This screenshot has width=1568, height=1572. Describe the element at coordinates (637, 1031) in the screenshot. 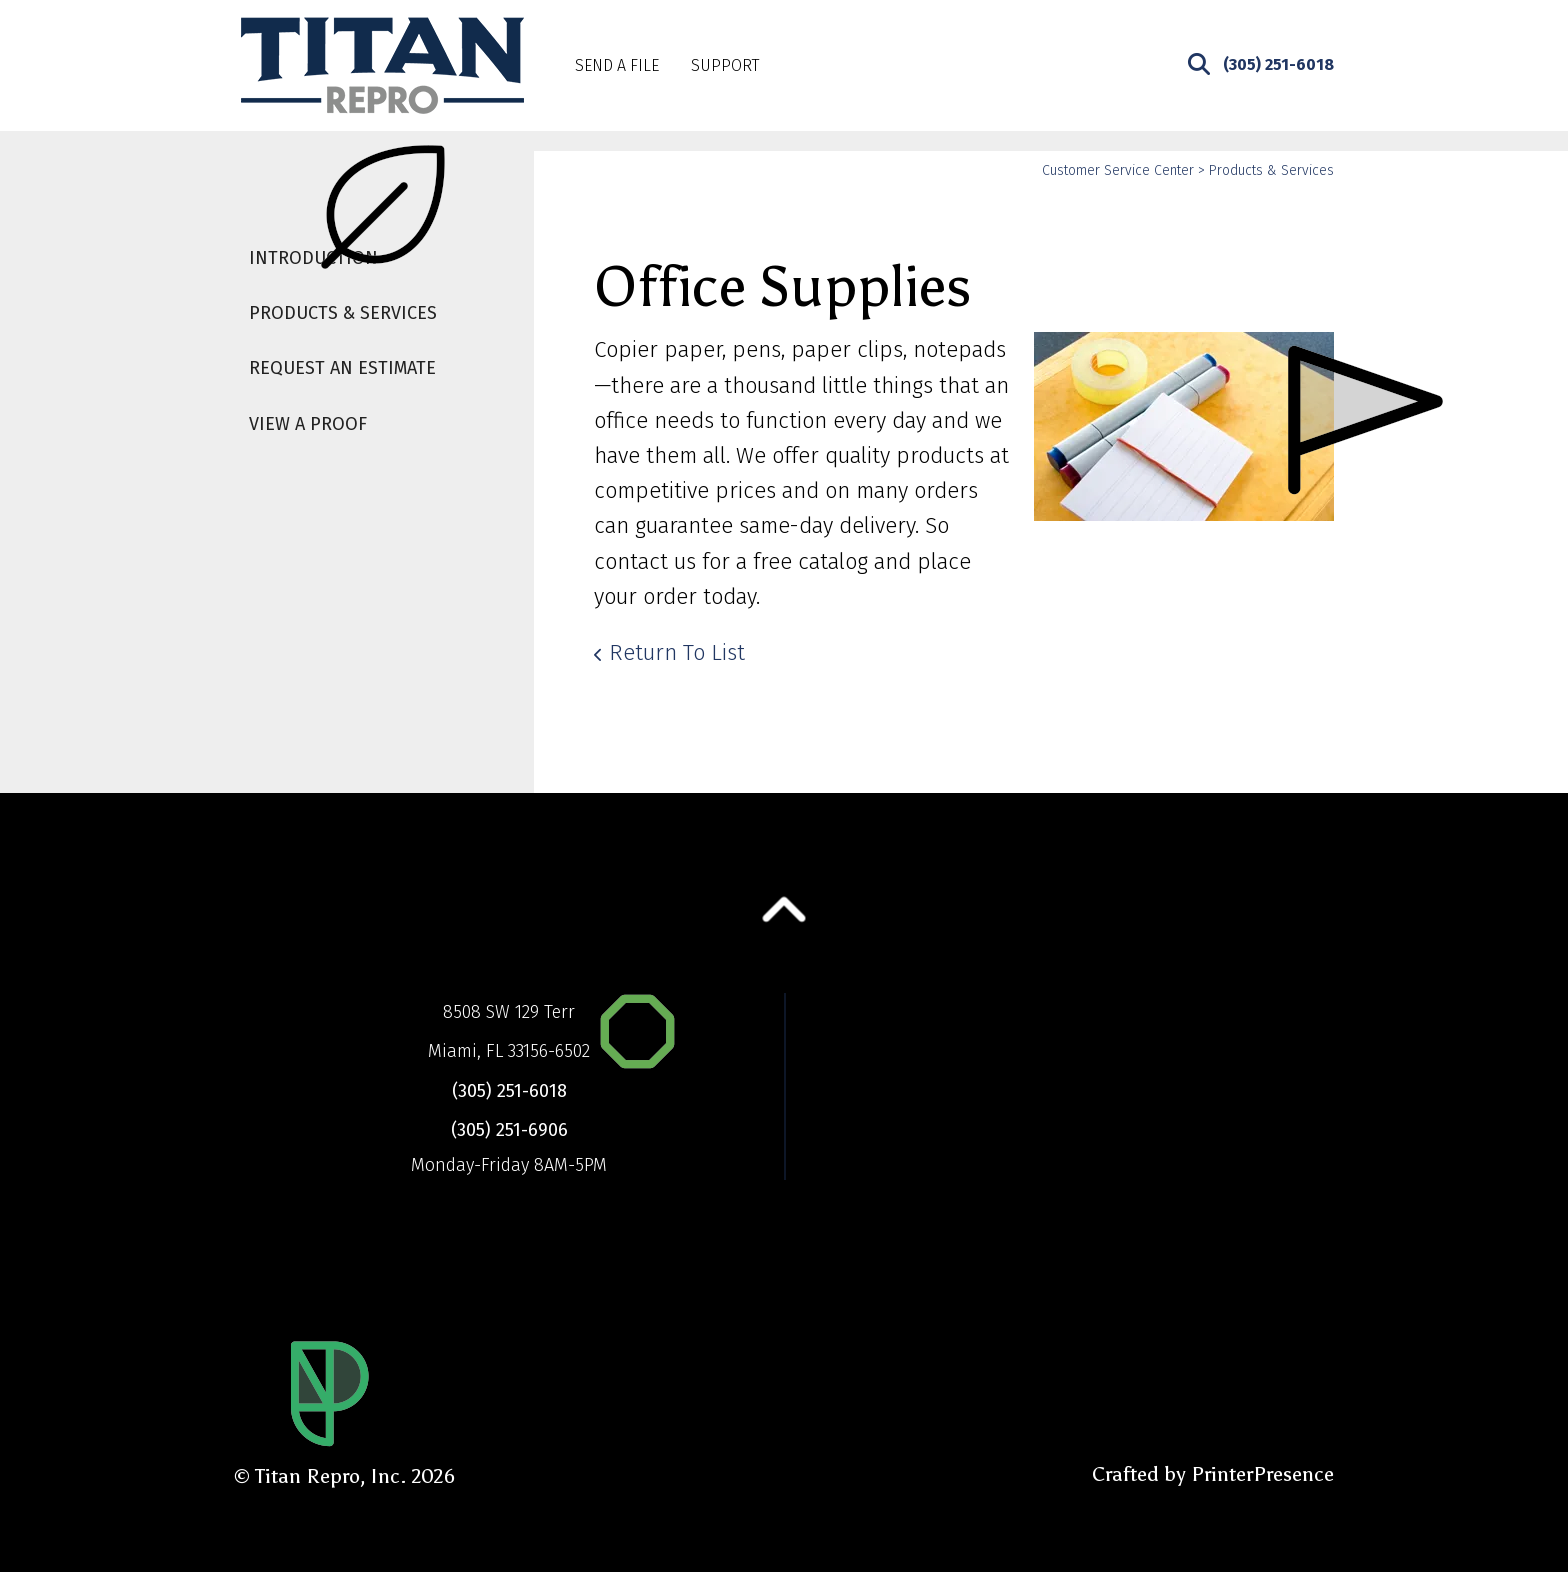

I see `stop or halt action indicator` at that location.